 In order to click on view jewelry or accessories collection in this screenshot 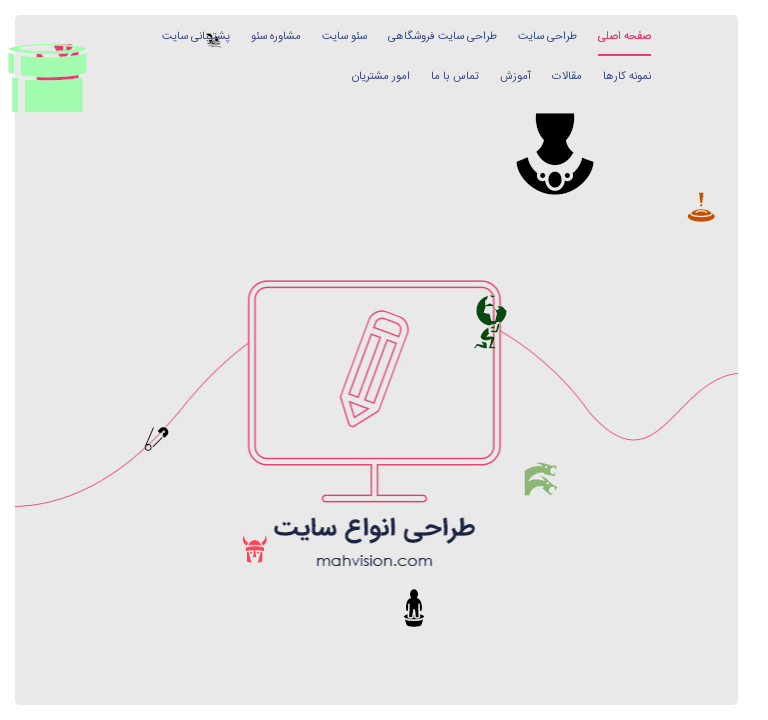, I will do `click(555, 154)`.